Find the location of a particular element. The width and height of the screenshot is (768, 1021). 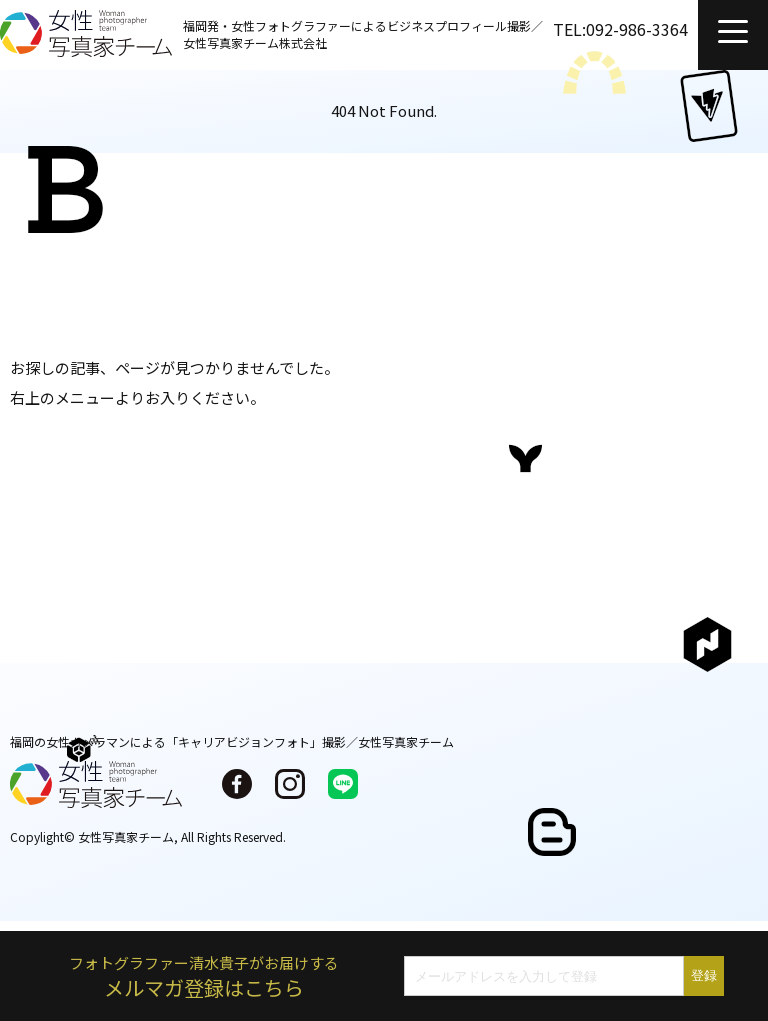

open VitePress documentation site is located at coordinates (709, 106).